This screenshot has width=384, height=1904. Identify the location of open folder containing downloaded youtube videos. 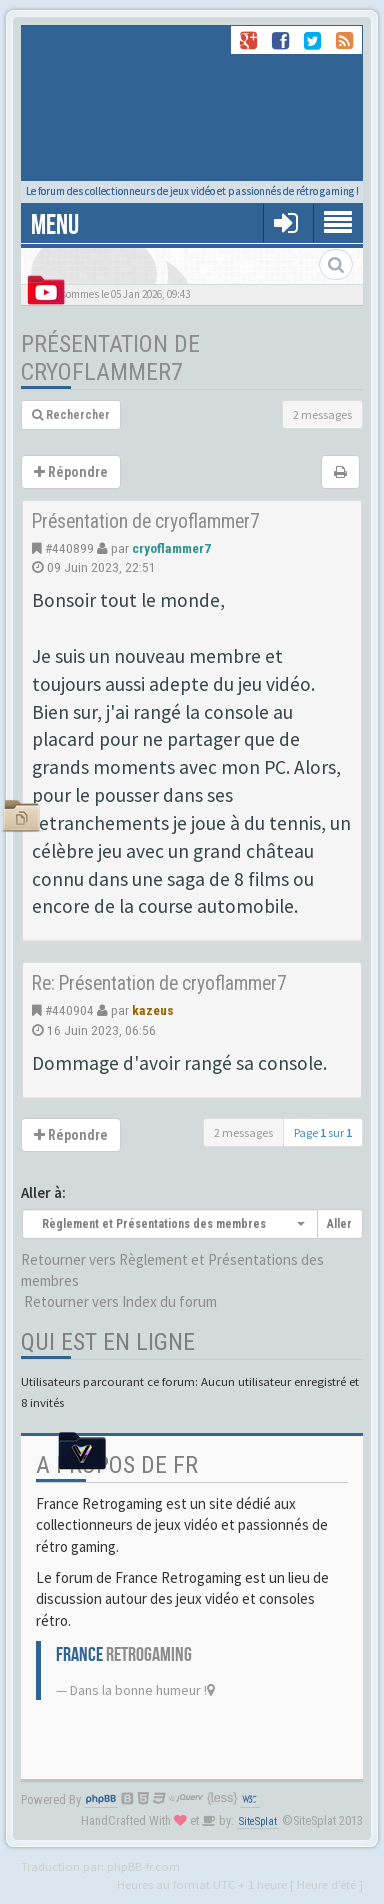
(46, 291).